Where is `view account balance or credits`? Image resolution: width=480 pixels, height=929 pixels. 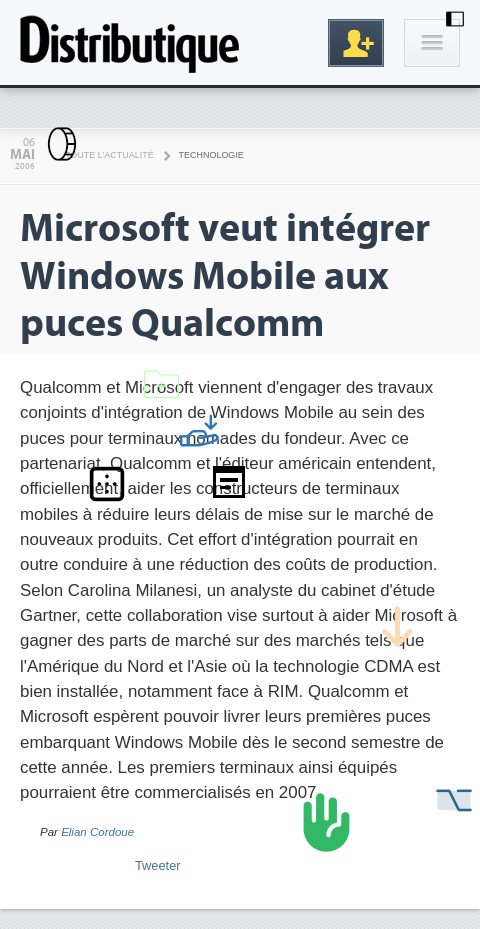 view account balance or credits is located at coordinates (62, 144).